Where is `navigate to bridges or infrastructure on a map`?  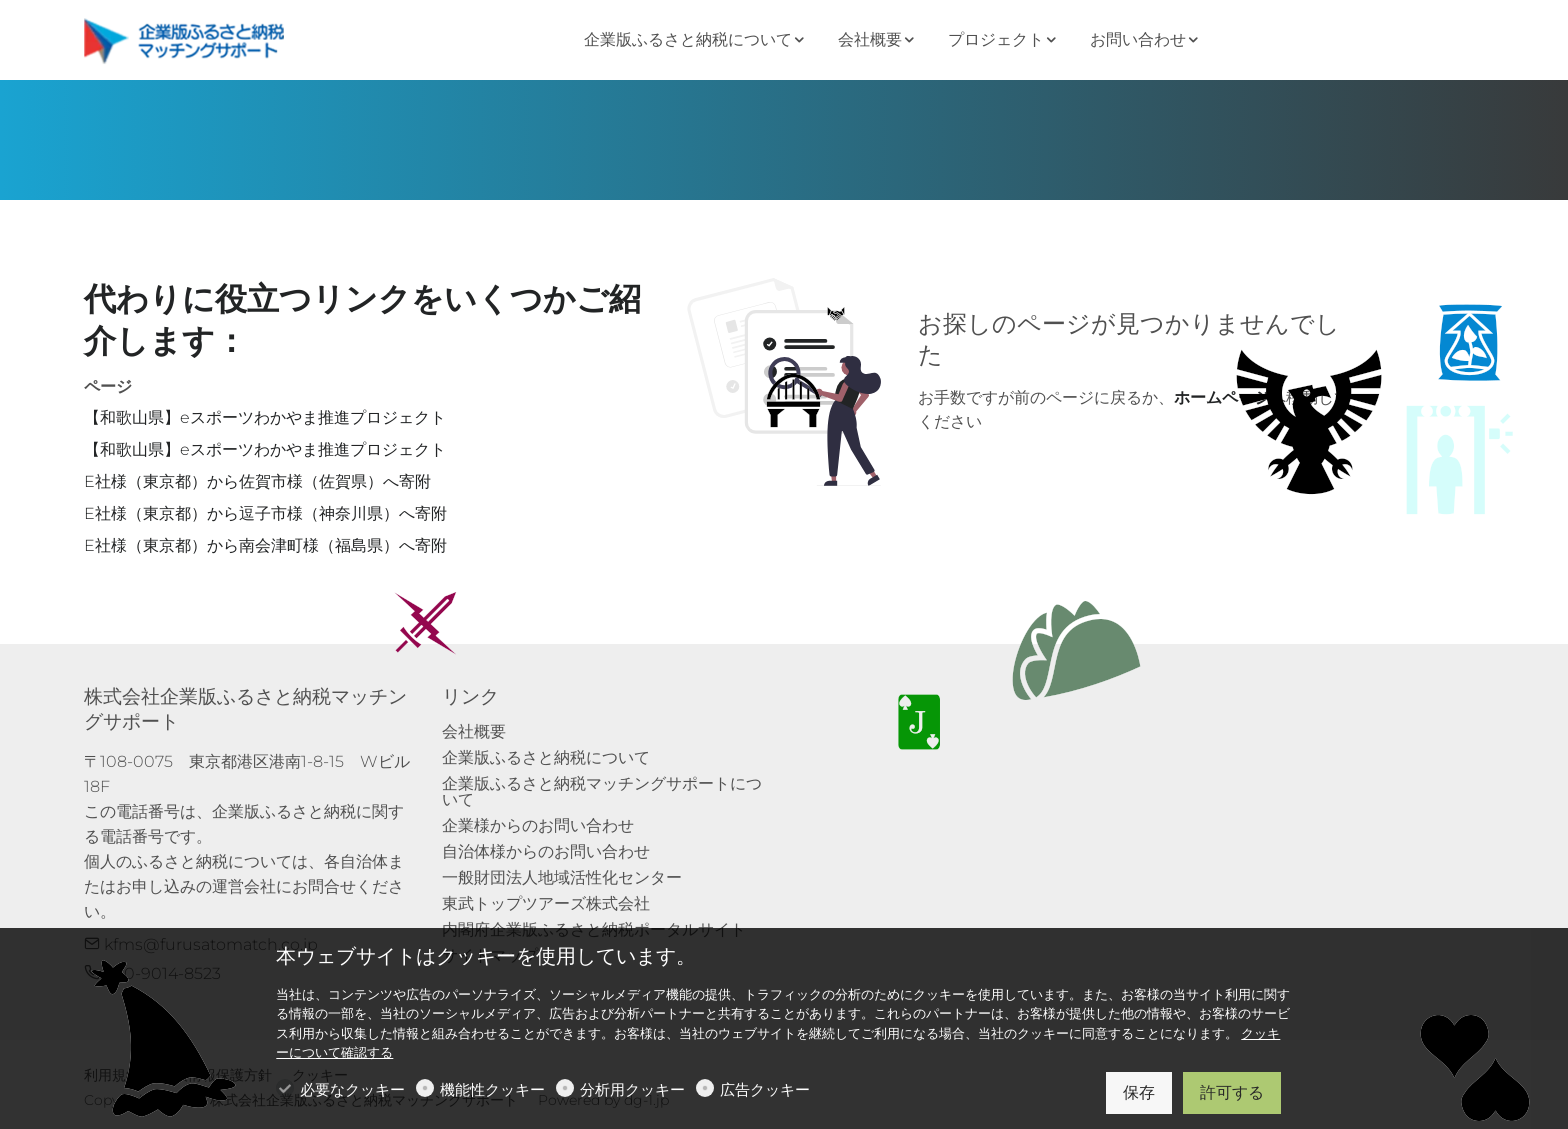
navigate to bridges or infrastructure on a map is located at coordinates (793, 400).